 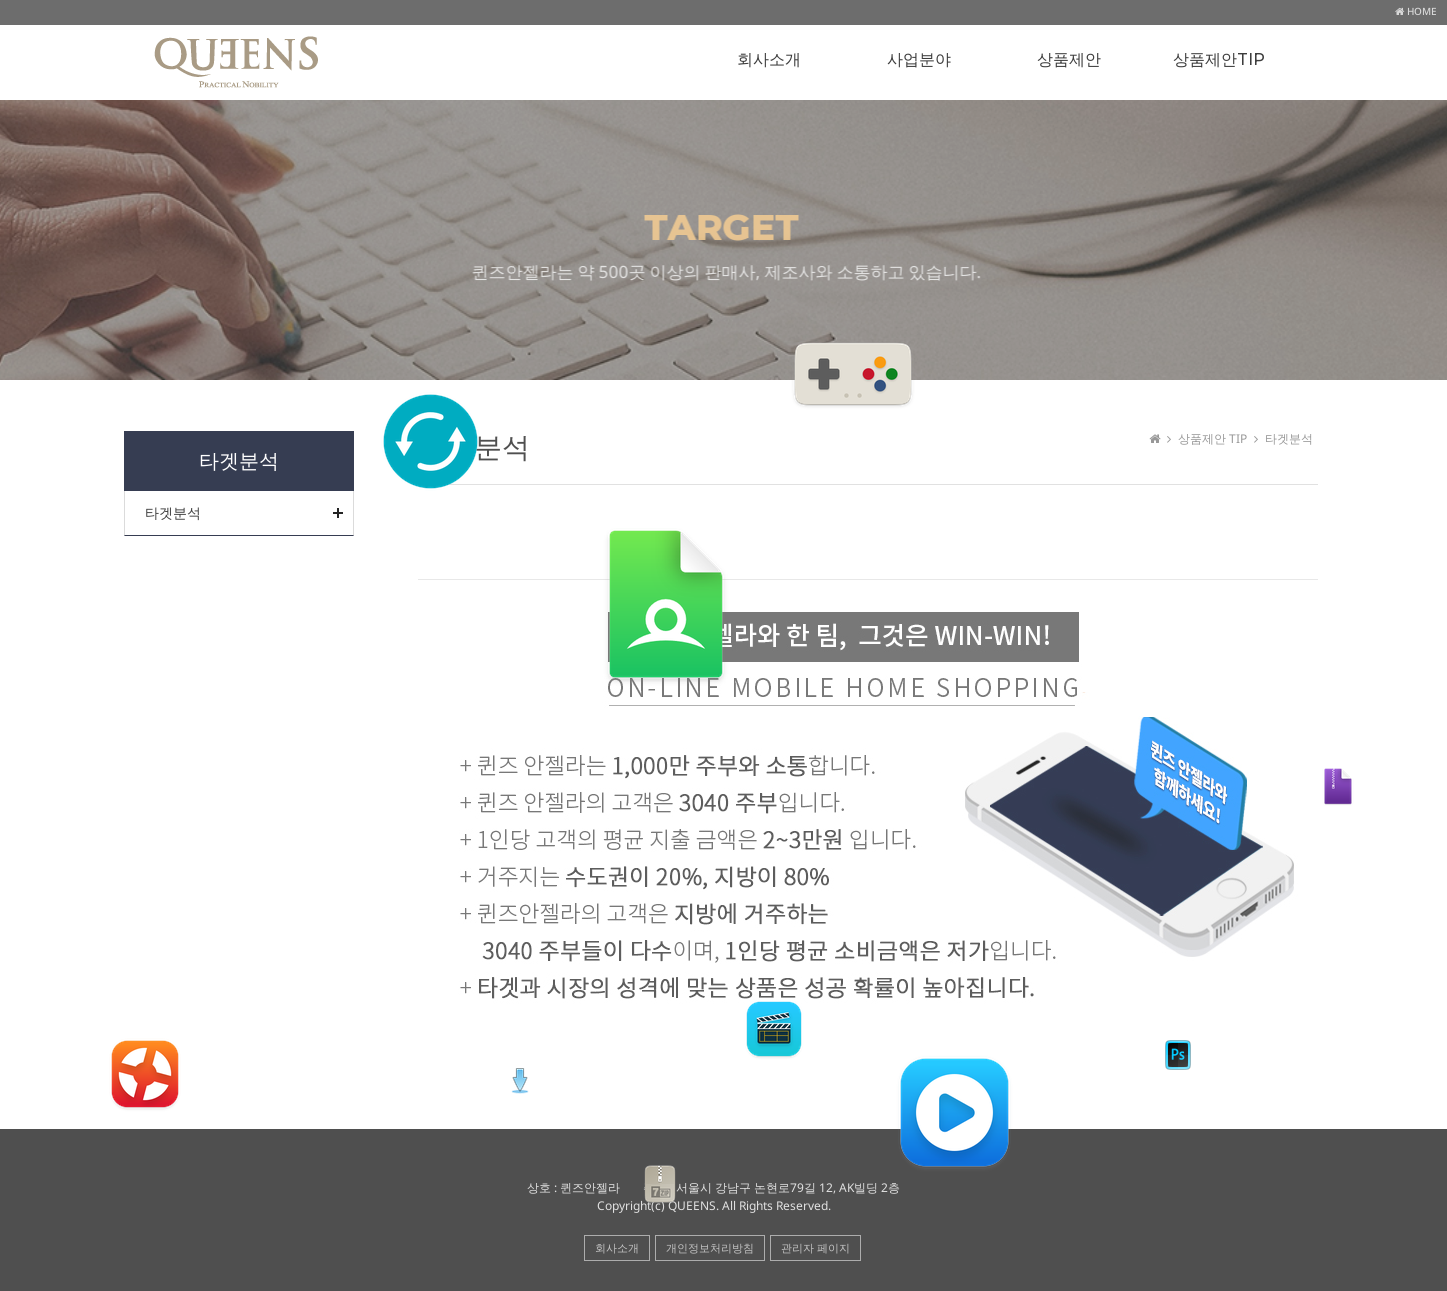 I want to click on a renderdoc capture file, so click(x=666, y=607).